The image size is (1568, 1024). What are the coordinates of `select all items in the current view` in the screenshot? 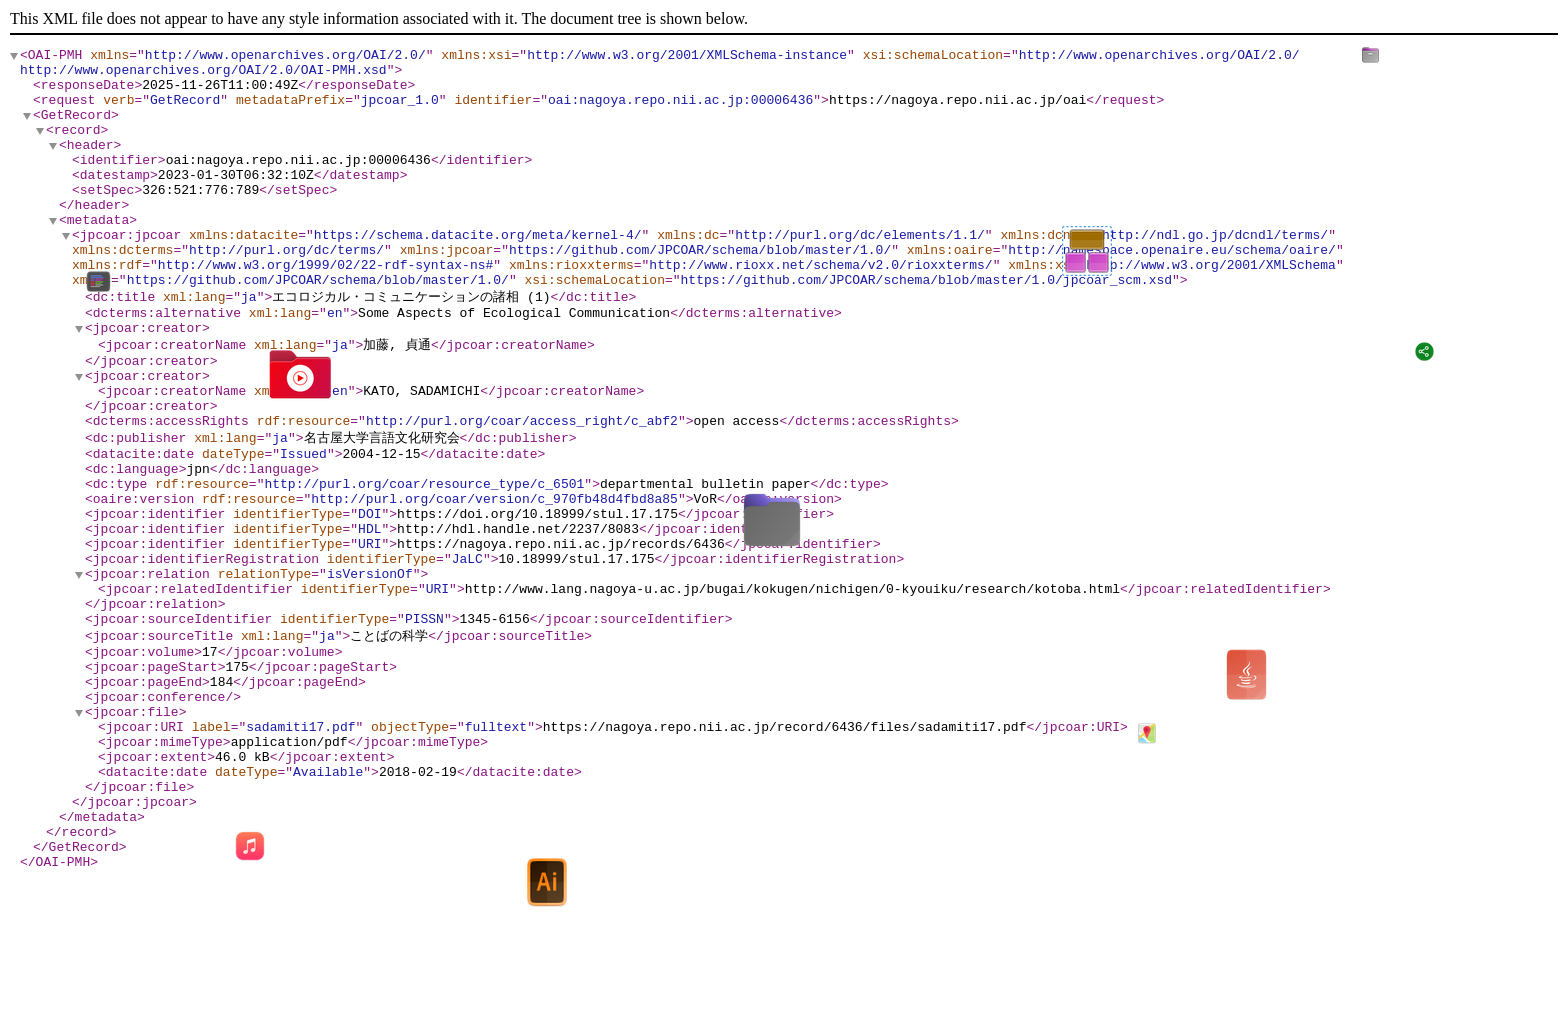 It's located at (1087, 251).